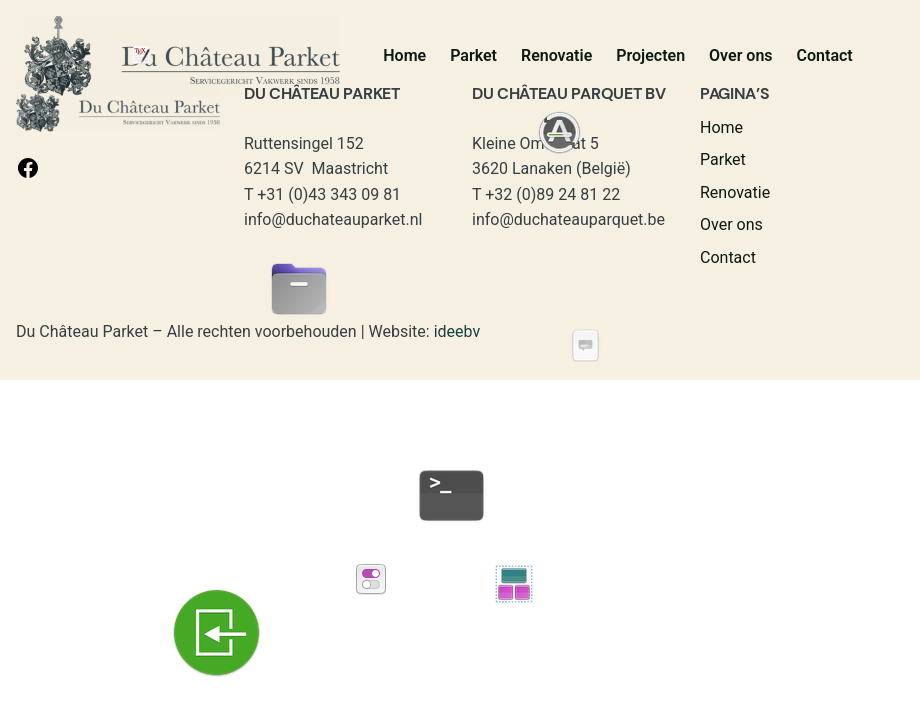  Describe the element at coordinates (559, 132) in the screenshot. I see `check for available software updates` at that location.